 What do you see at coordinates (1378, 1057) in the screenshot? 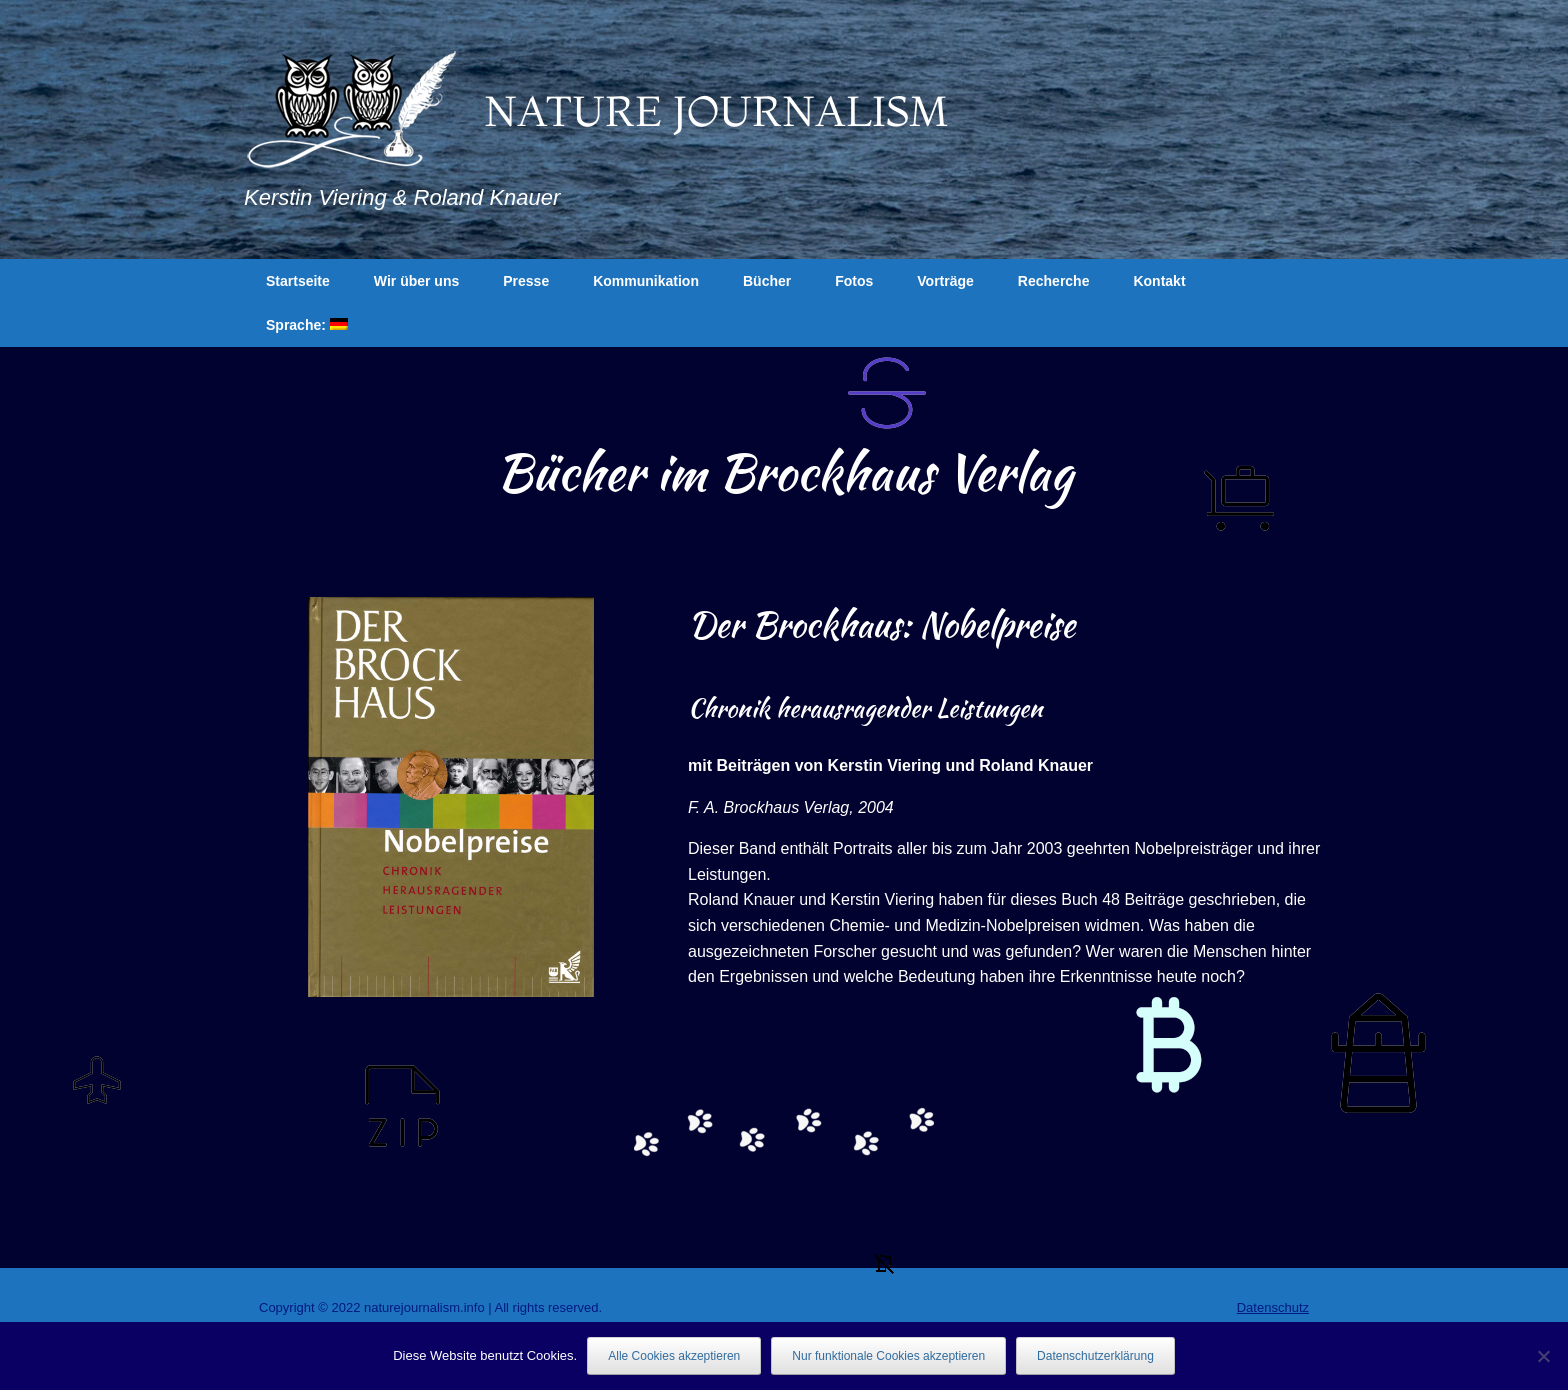
I see `access website accessibility or SEO audit tools` at bounding box center [1378, 1057].